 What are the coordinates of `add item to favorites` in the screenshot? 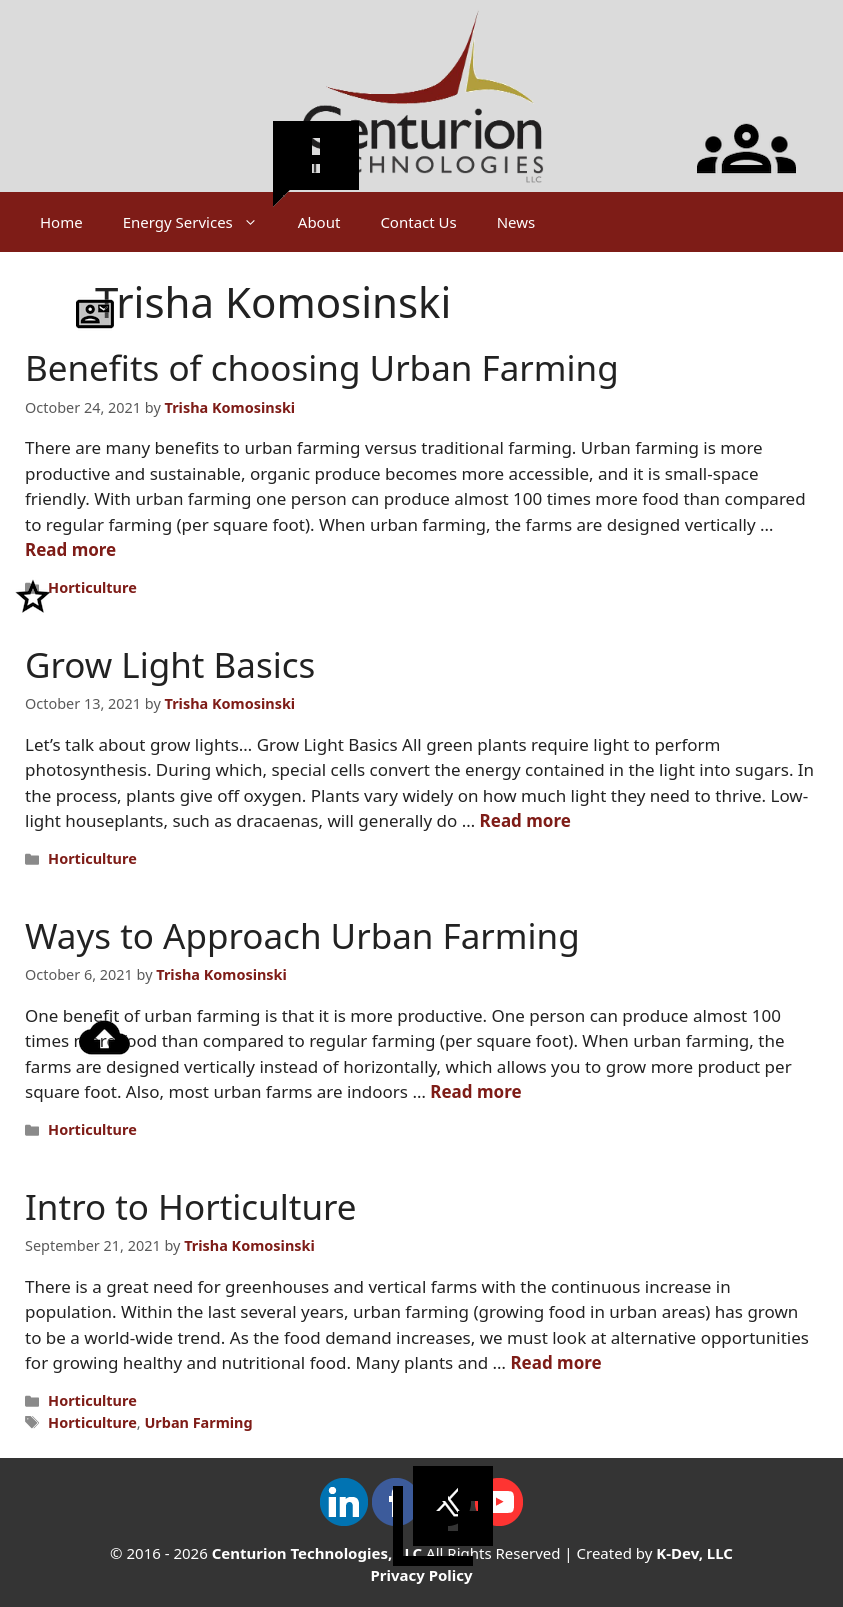 It's located at (33, 597).